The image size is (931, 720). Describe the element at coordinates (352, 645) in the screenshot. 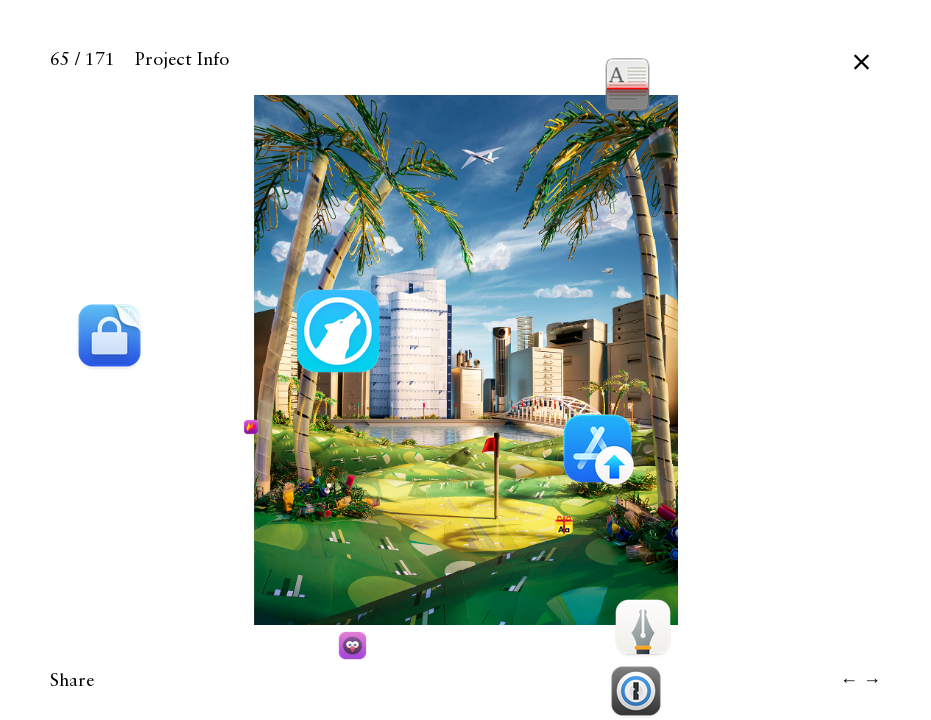

I see `open cawbird twitter client` at that location.